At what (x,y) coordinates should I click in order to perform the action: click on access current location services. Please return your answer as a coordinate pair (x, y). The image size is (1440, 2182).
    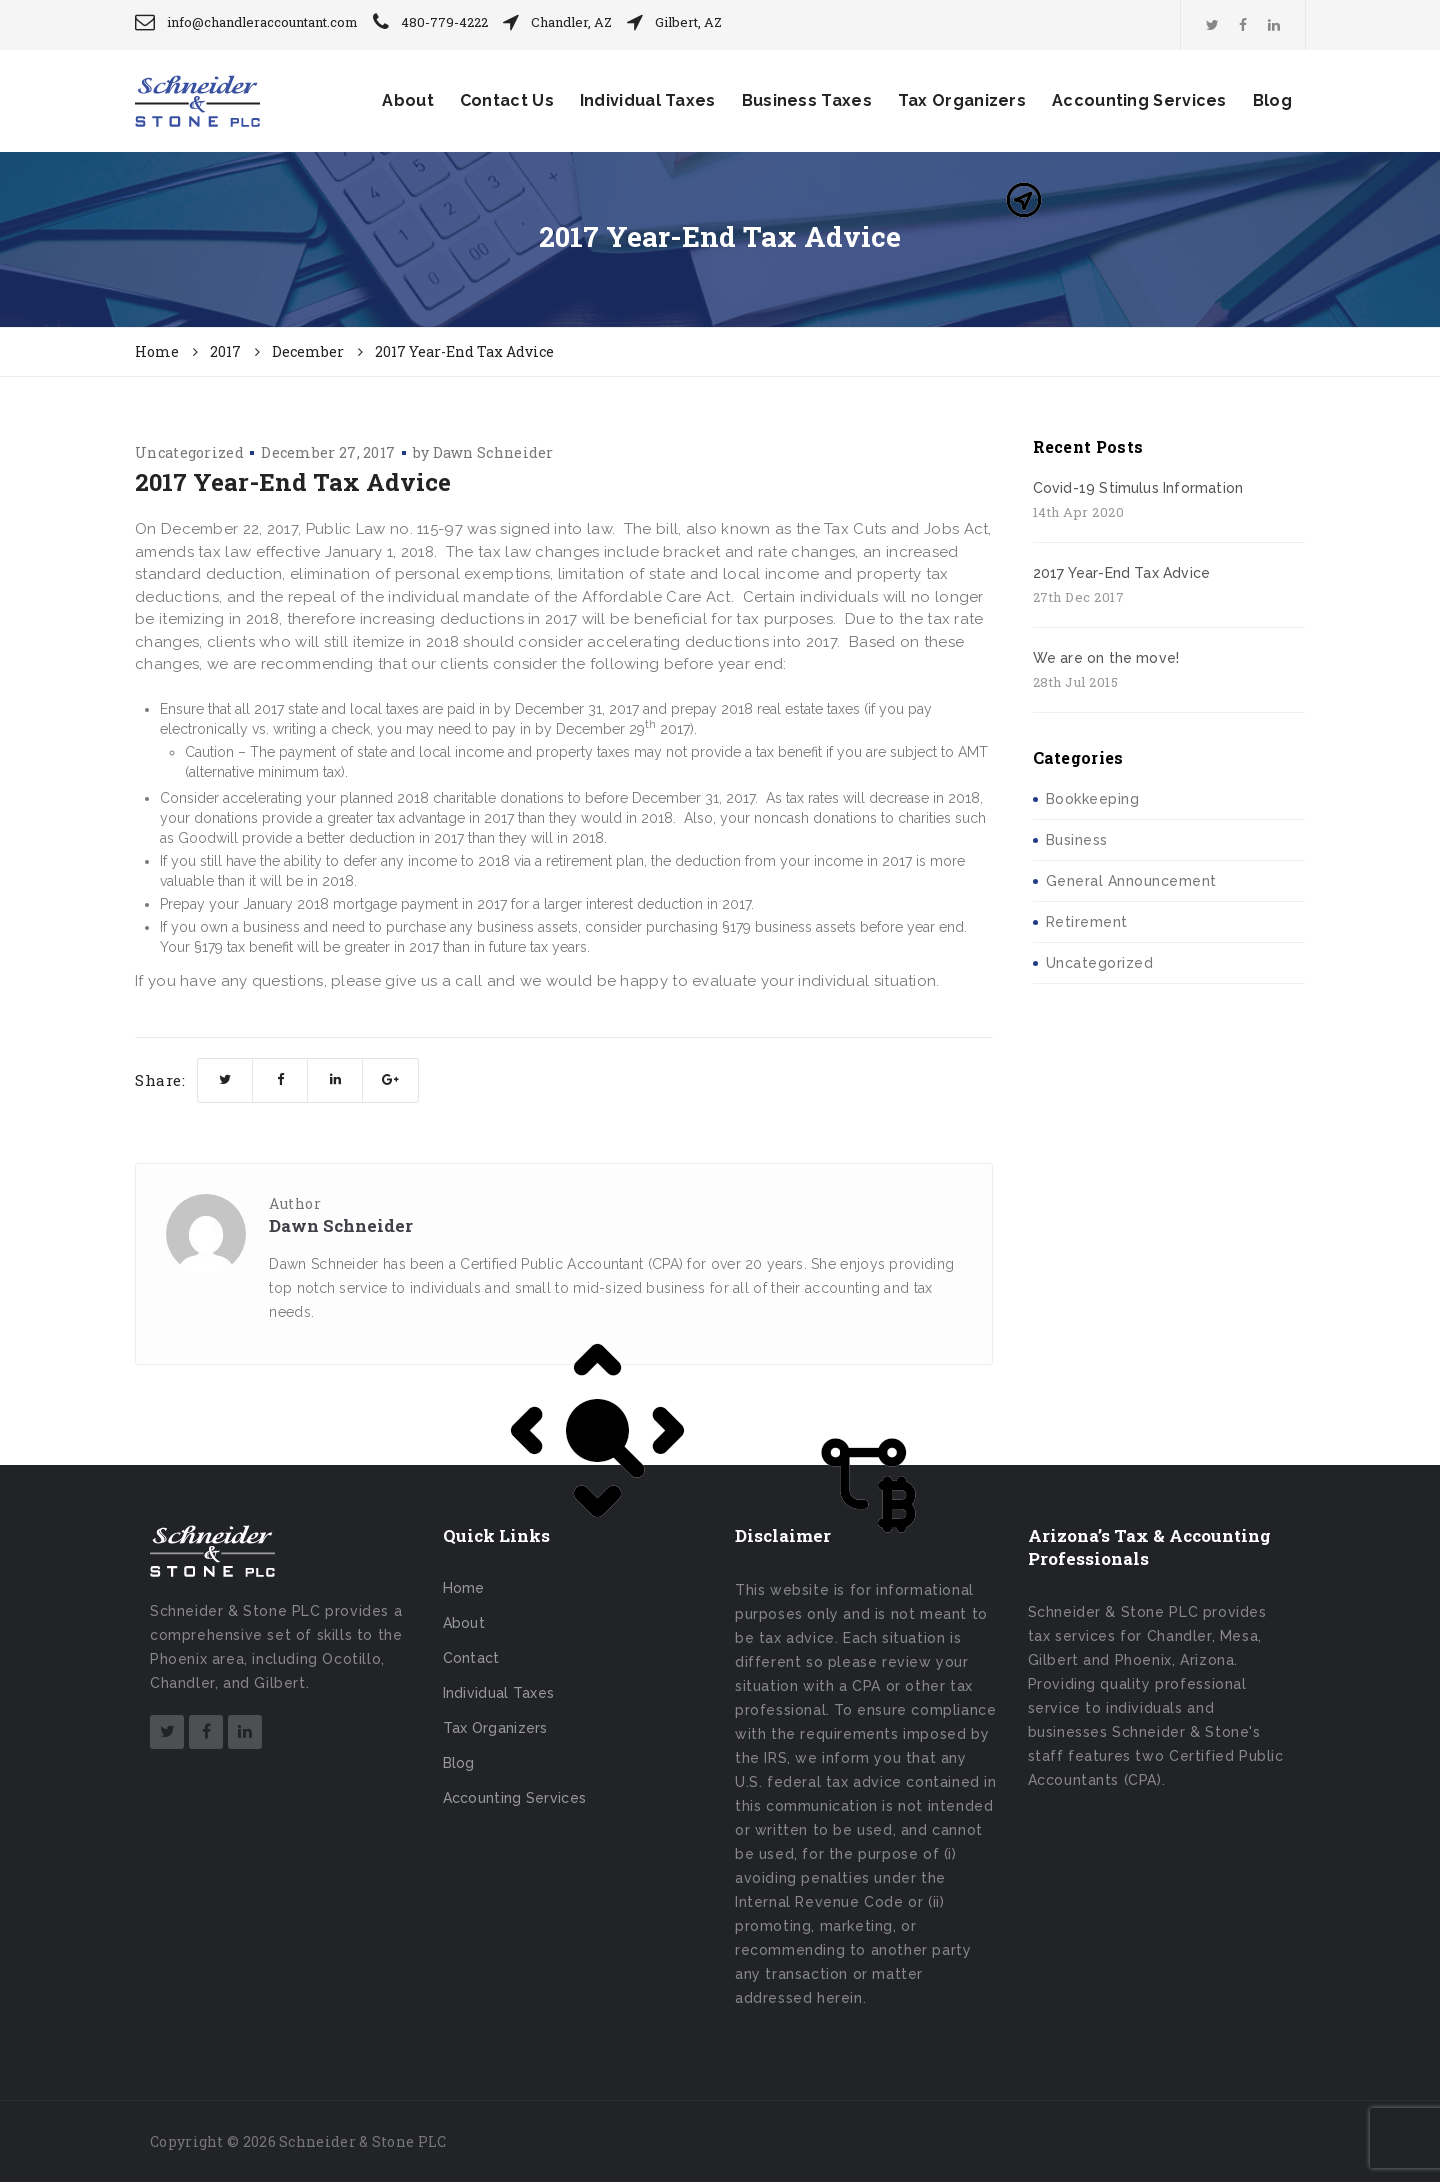
    Looking at the image, I should click on (1024, 200).